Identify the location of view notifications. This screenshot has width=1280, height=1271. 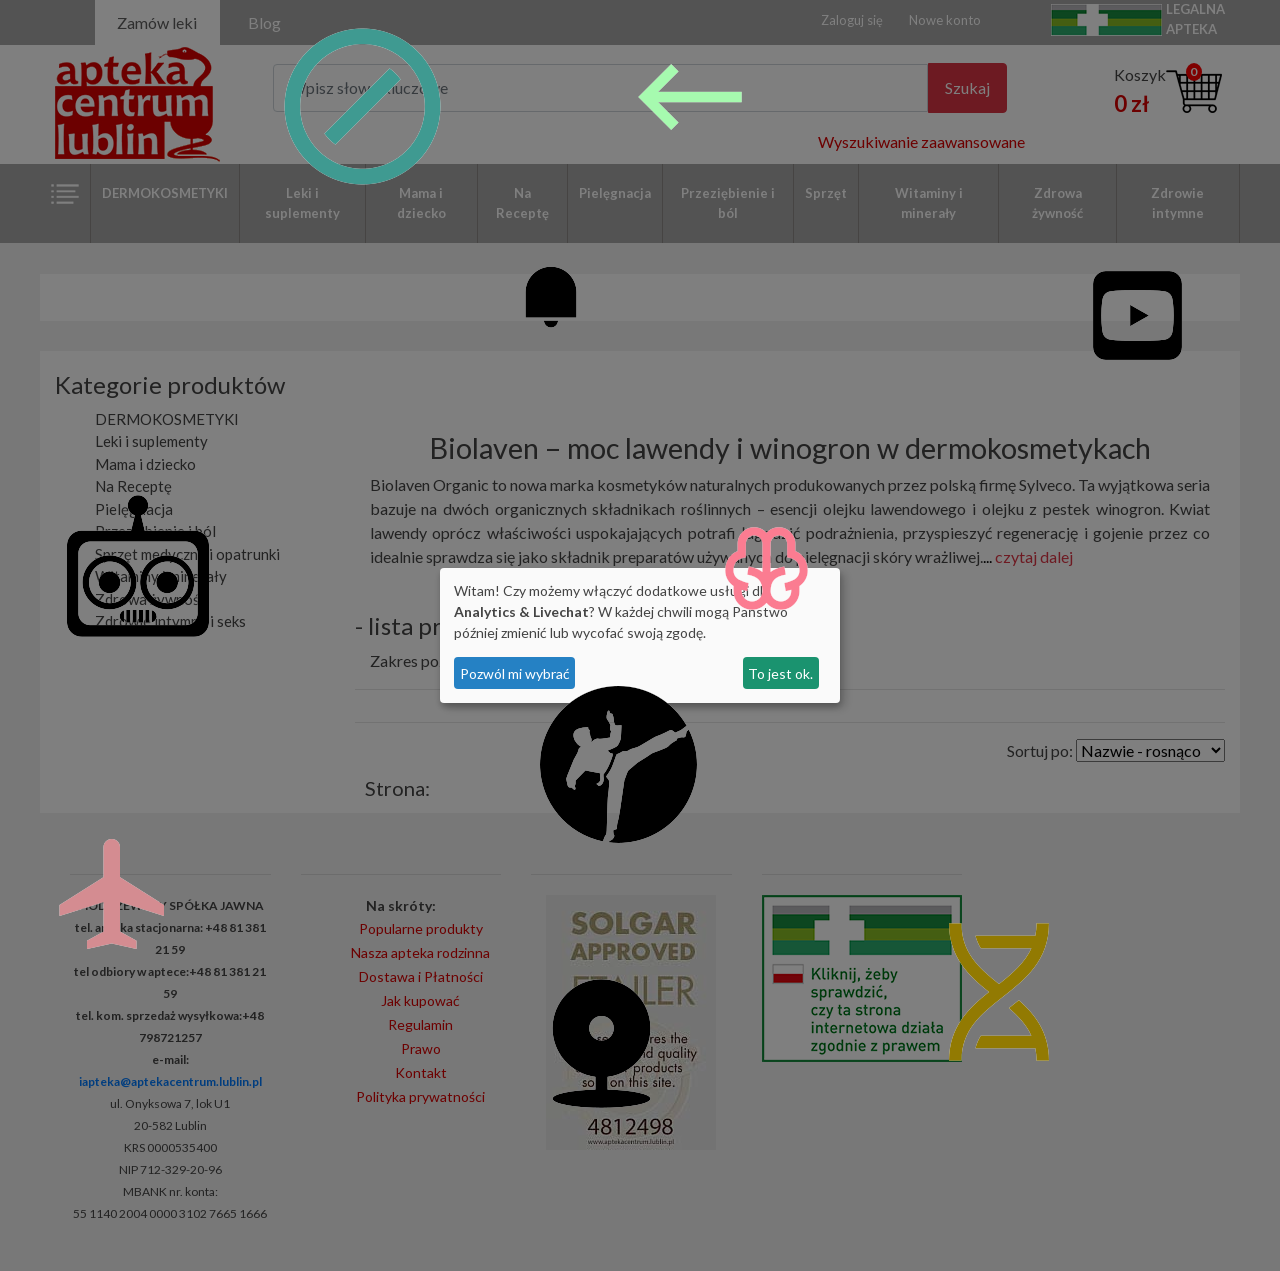
(551, 295).